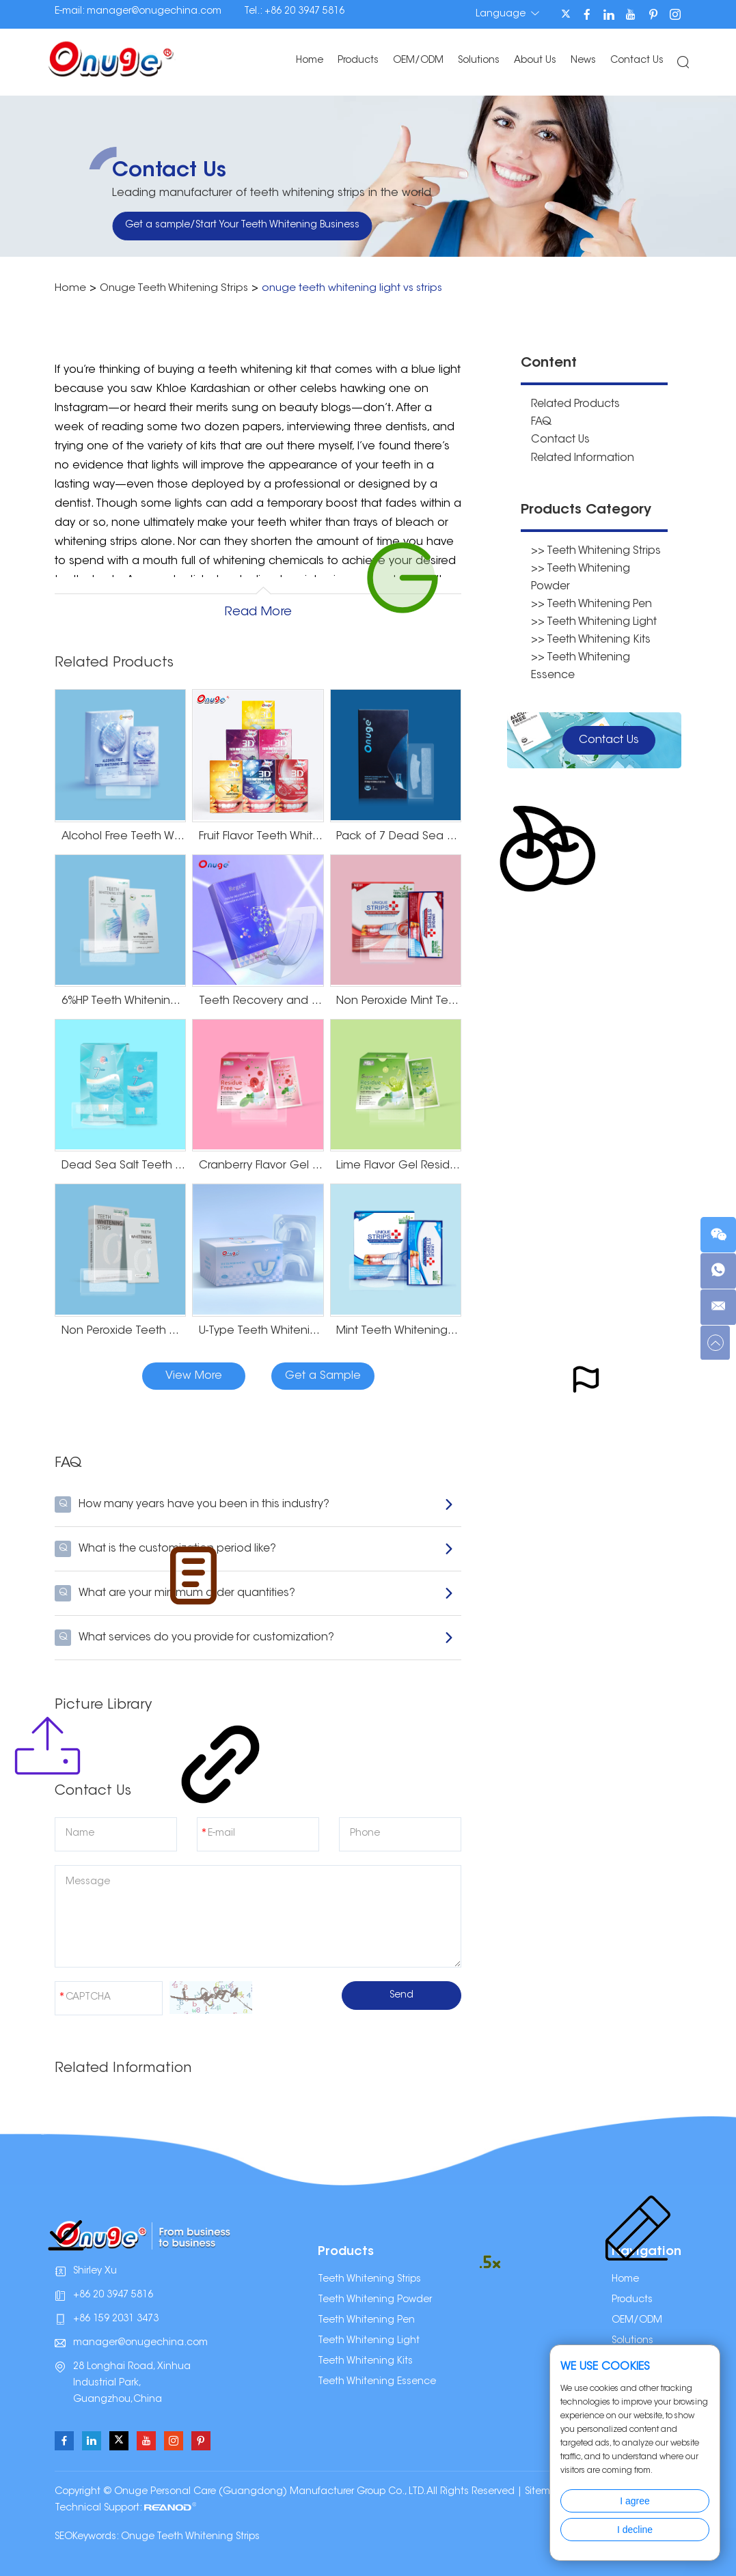 The height and width of the screenshot is (2576, 736). Describe the element at coordinates (403, 578) in the screenshot. I see `sign in with Google` at that location.